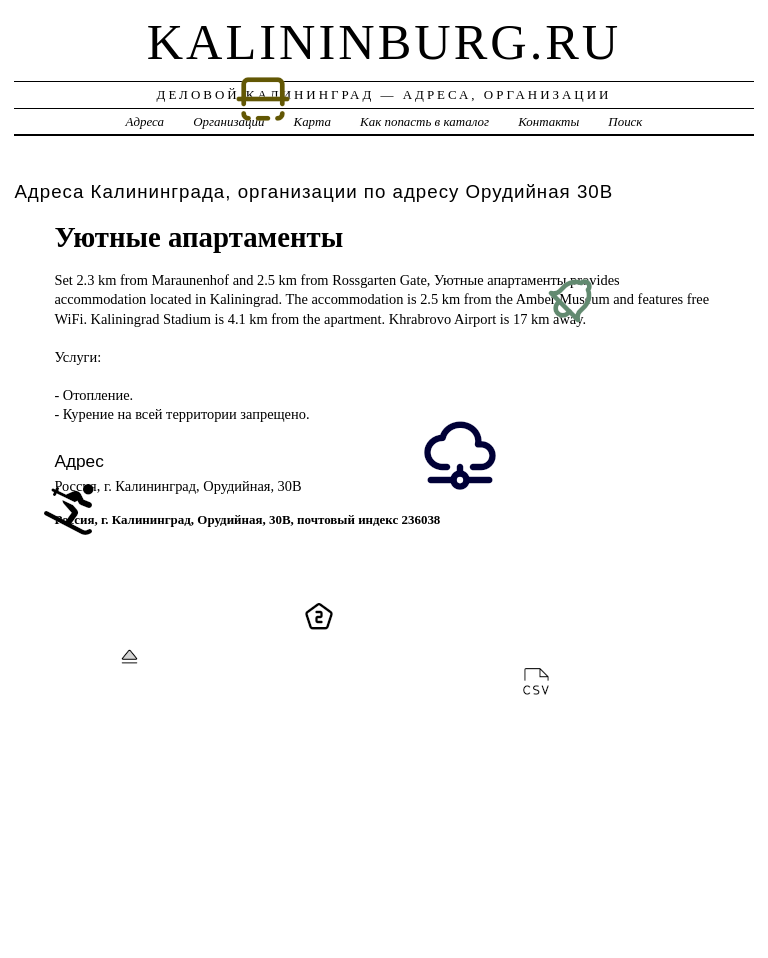 This screenshot has height=958, width=768. I want to click on active notification alert, so click(570, 300).